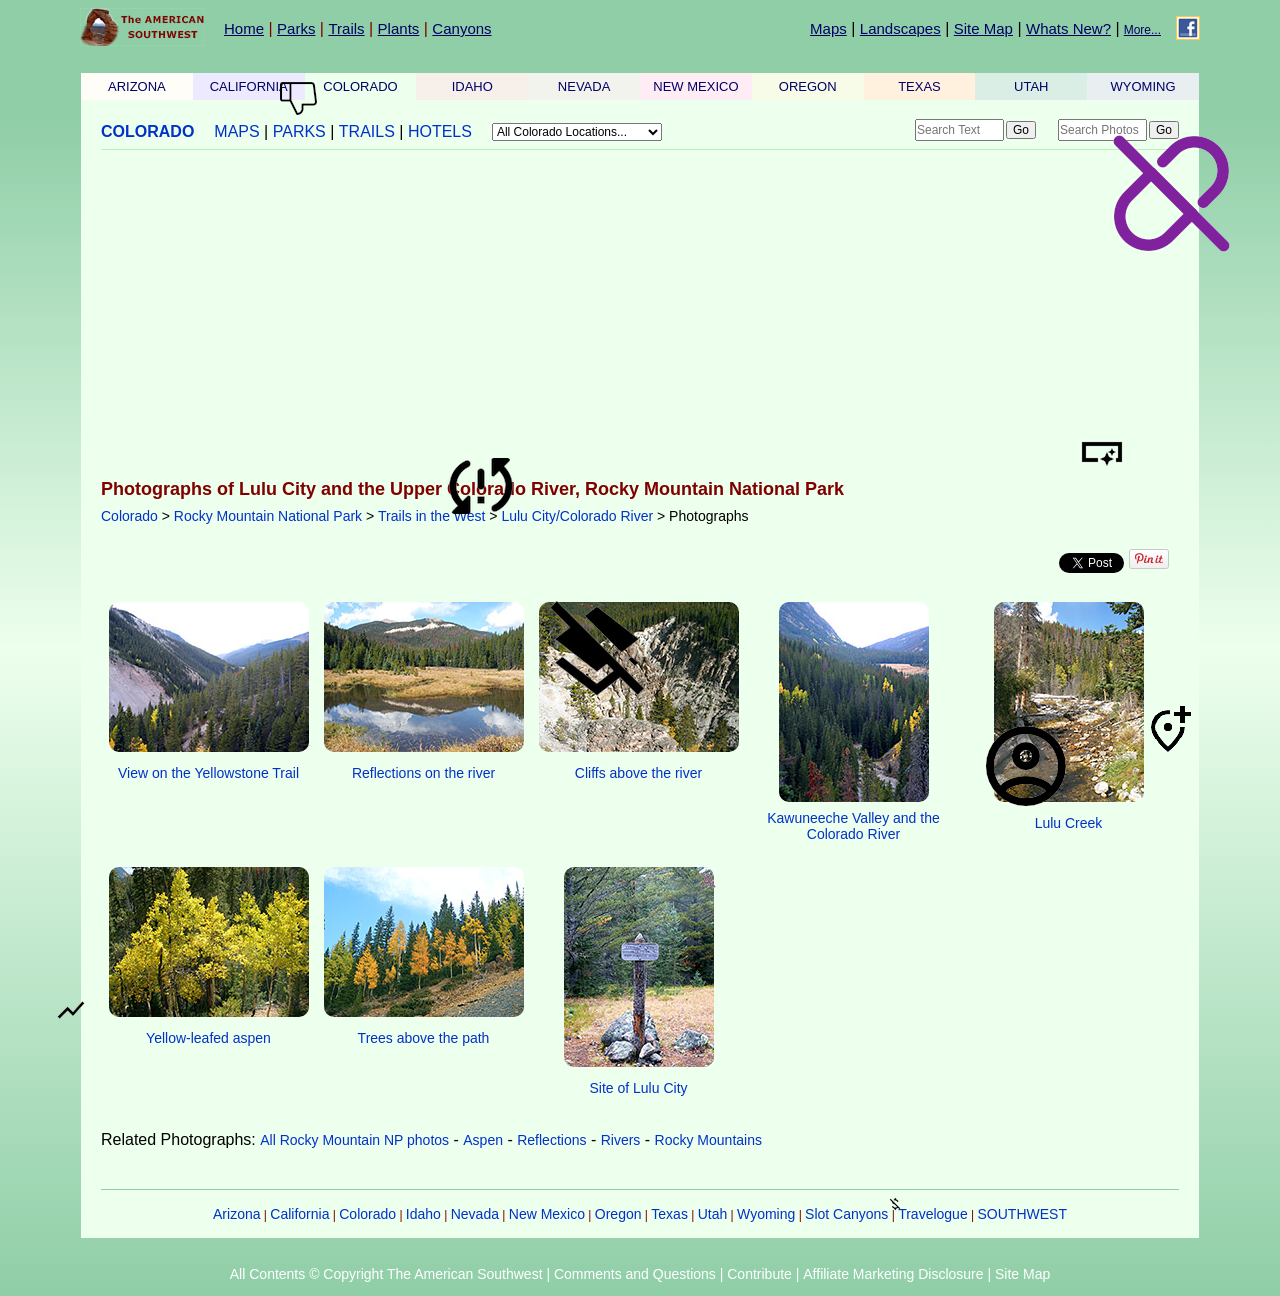 This screenshot has width=1280, height=1296. I want to click on clear all map layers, so click(597, 653).